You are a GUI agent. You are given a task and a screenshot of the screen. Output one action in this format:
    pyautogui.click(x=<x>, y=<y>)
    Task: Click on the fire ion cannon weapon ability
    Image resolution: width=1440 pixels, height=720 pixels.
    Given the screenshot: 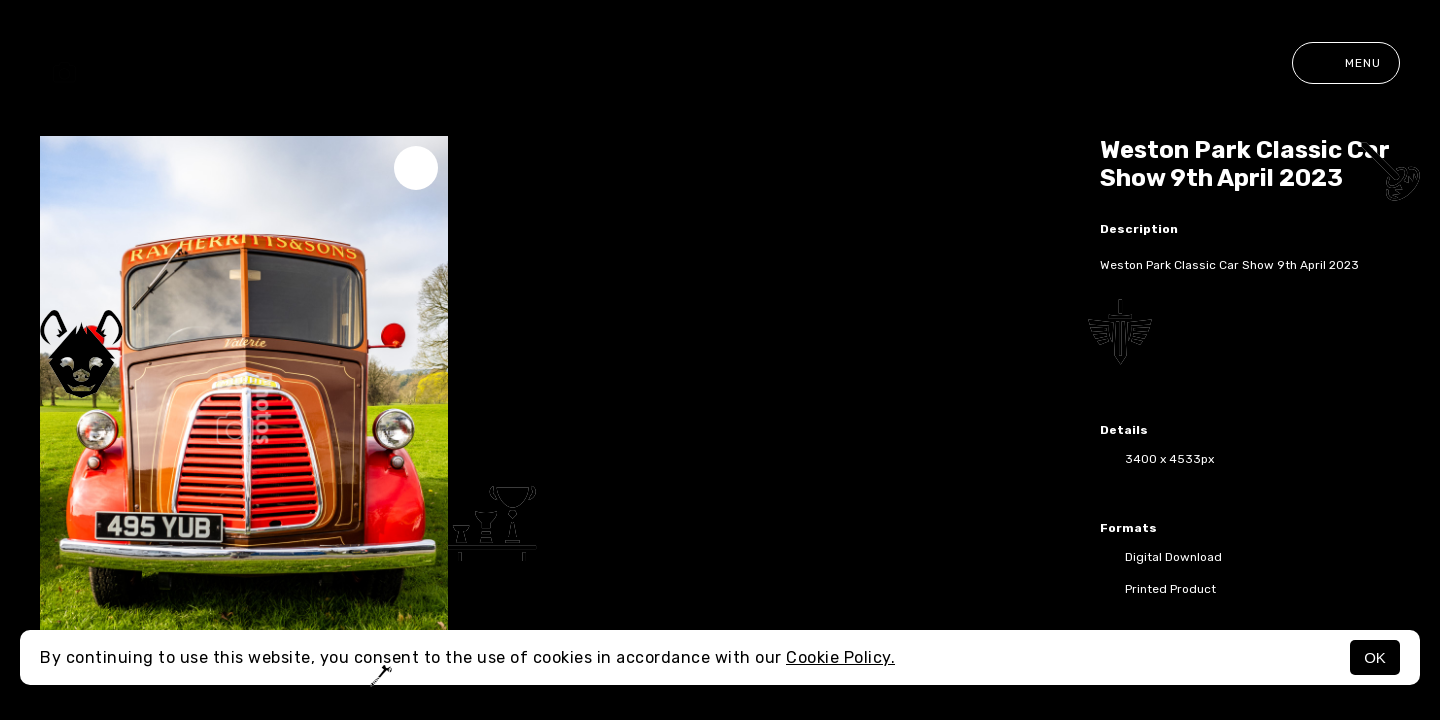 What is the action you would take?
    pyautogui.click(x=1390, y=171)
    